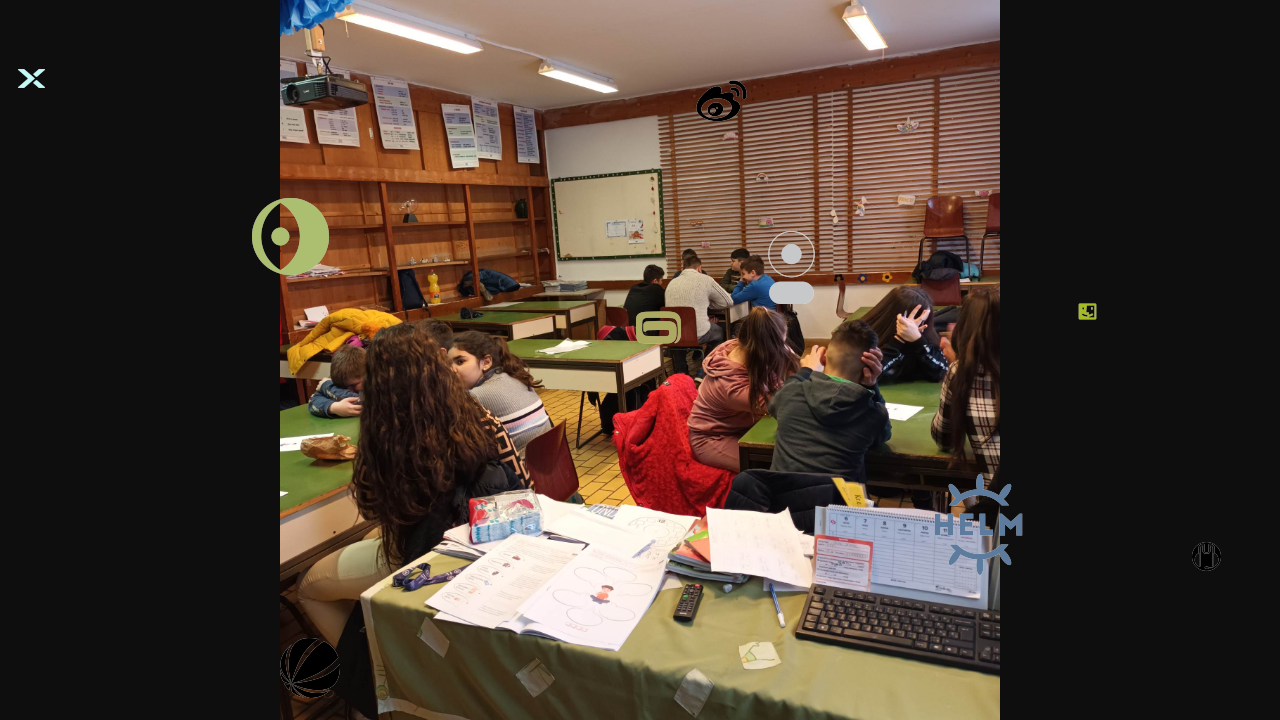 The image size is (1280, 720). What do you see at coordinates (310, 668) in the screenshot?
I see `sat.1 german television network logo` at bounding box center [310, 668].